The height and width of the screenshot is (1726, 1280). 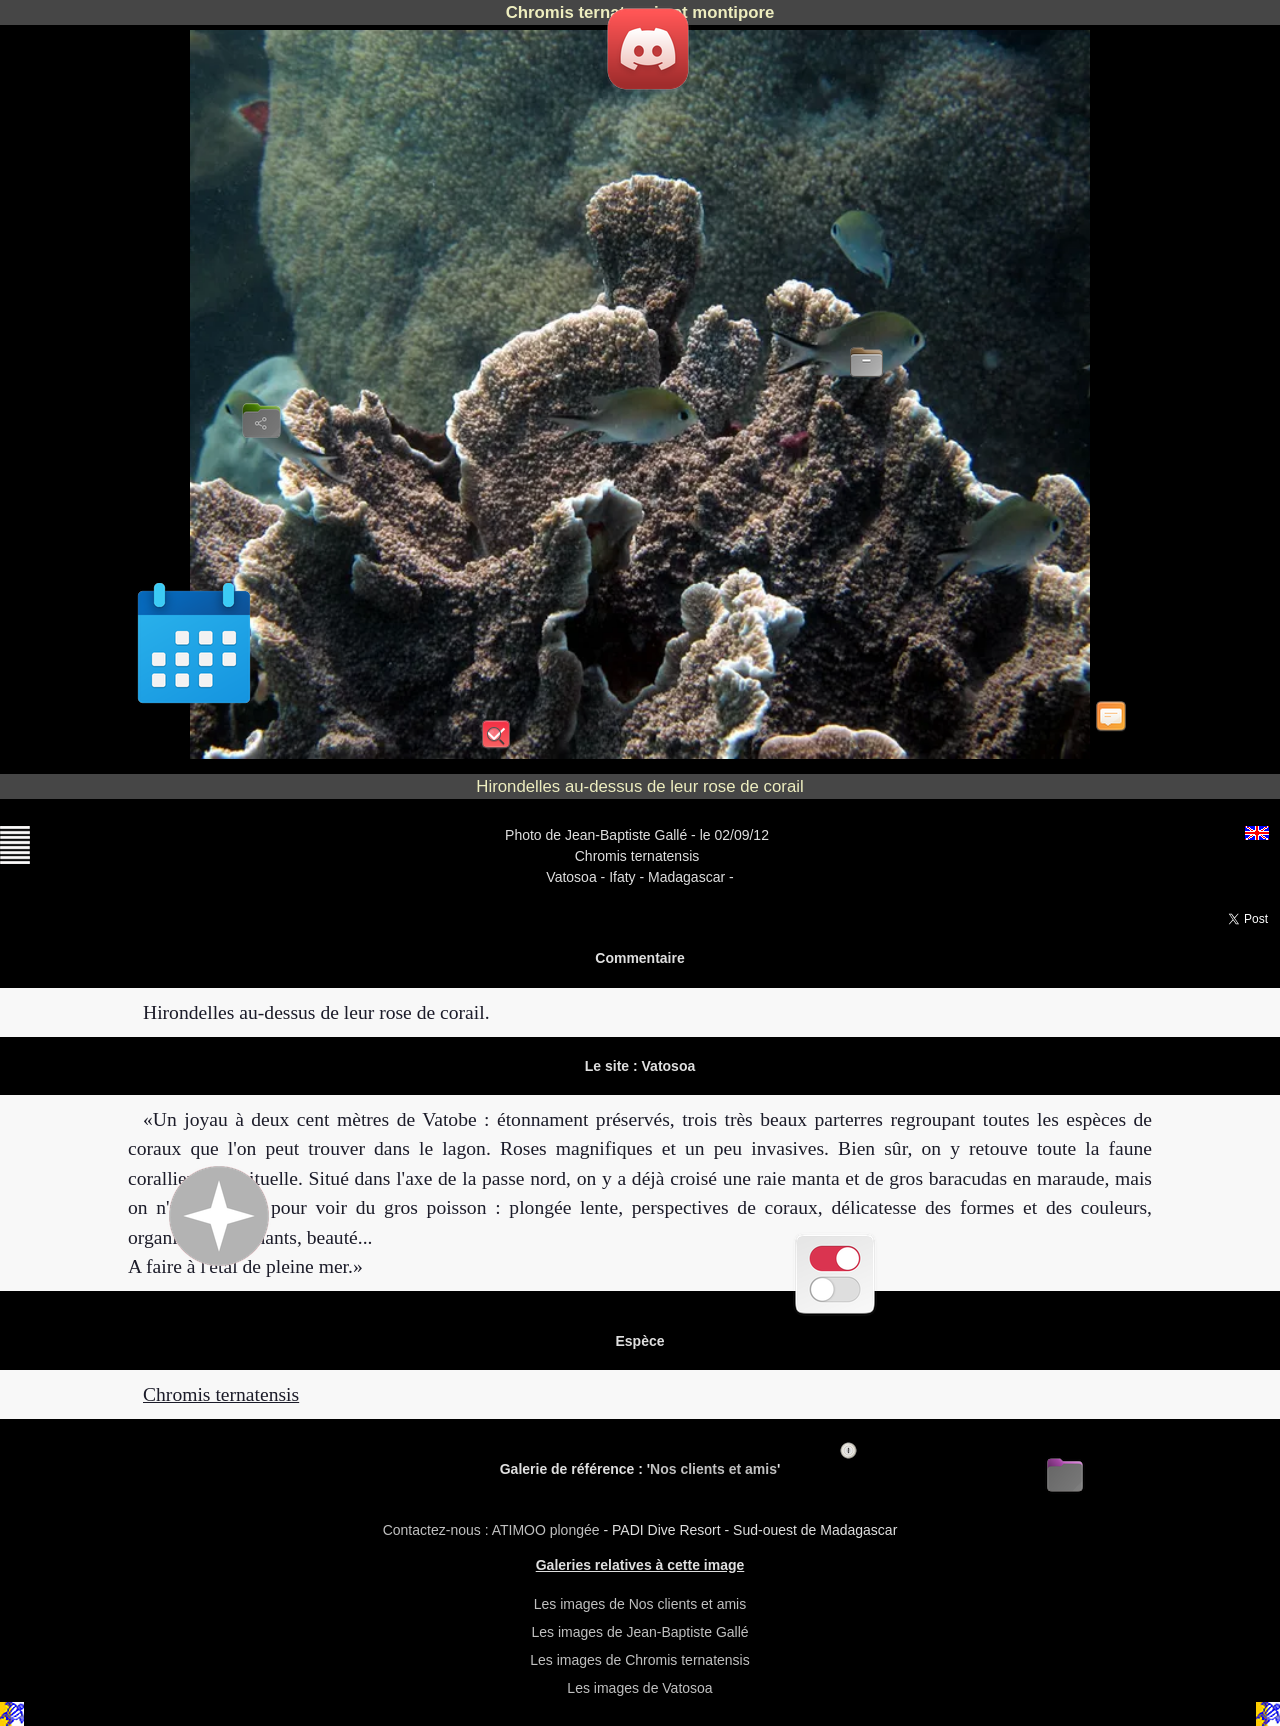 What do you see at coordinates (866, 361) in the screenshot?
I see `open the file manager` at bounding box center [866, 361].